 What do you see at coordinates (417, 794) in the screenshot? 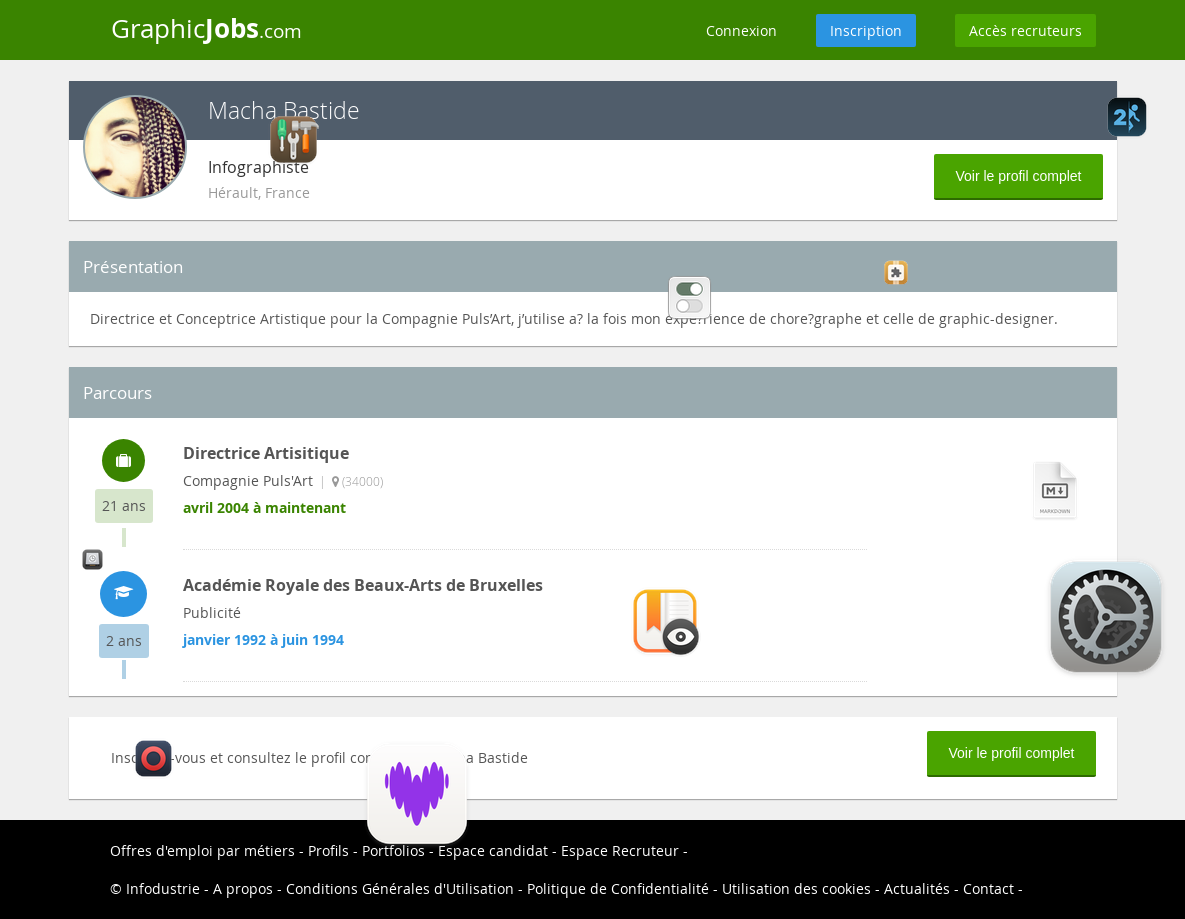
I see `open deezer music streaming app` at bounding box center [417, 794].